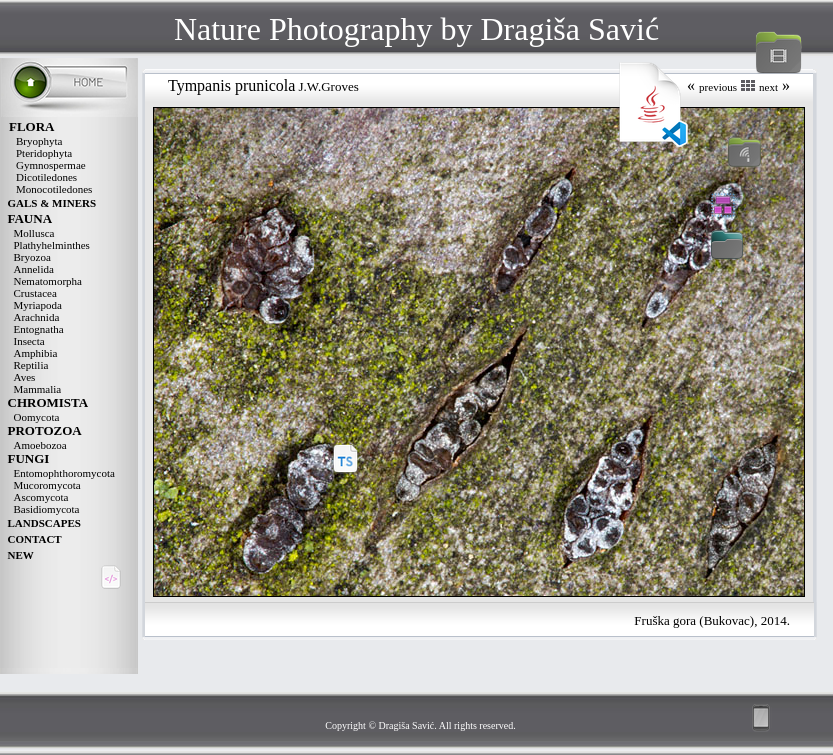  What do you see at coordinates (778, 52) in the screenshot?
I see `open your videos folder` at bounding box center [778, 52].